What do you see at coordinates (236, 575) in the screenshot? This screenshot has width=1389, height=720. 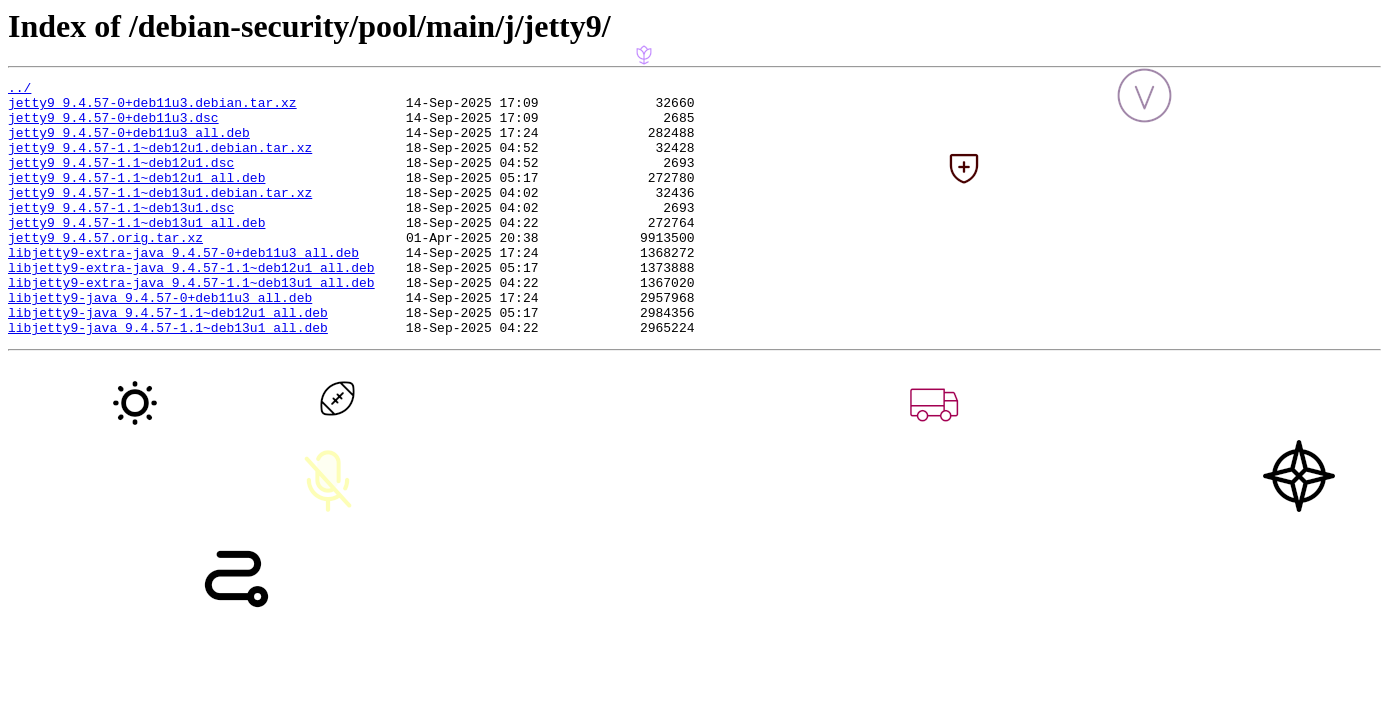 I see `view or edit a route path` at bounding box center [236, 575].